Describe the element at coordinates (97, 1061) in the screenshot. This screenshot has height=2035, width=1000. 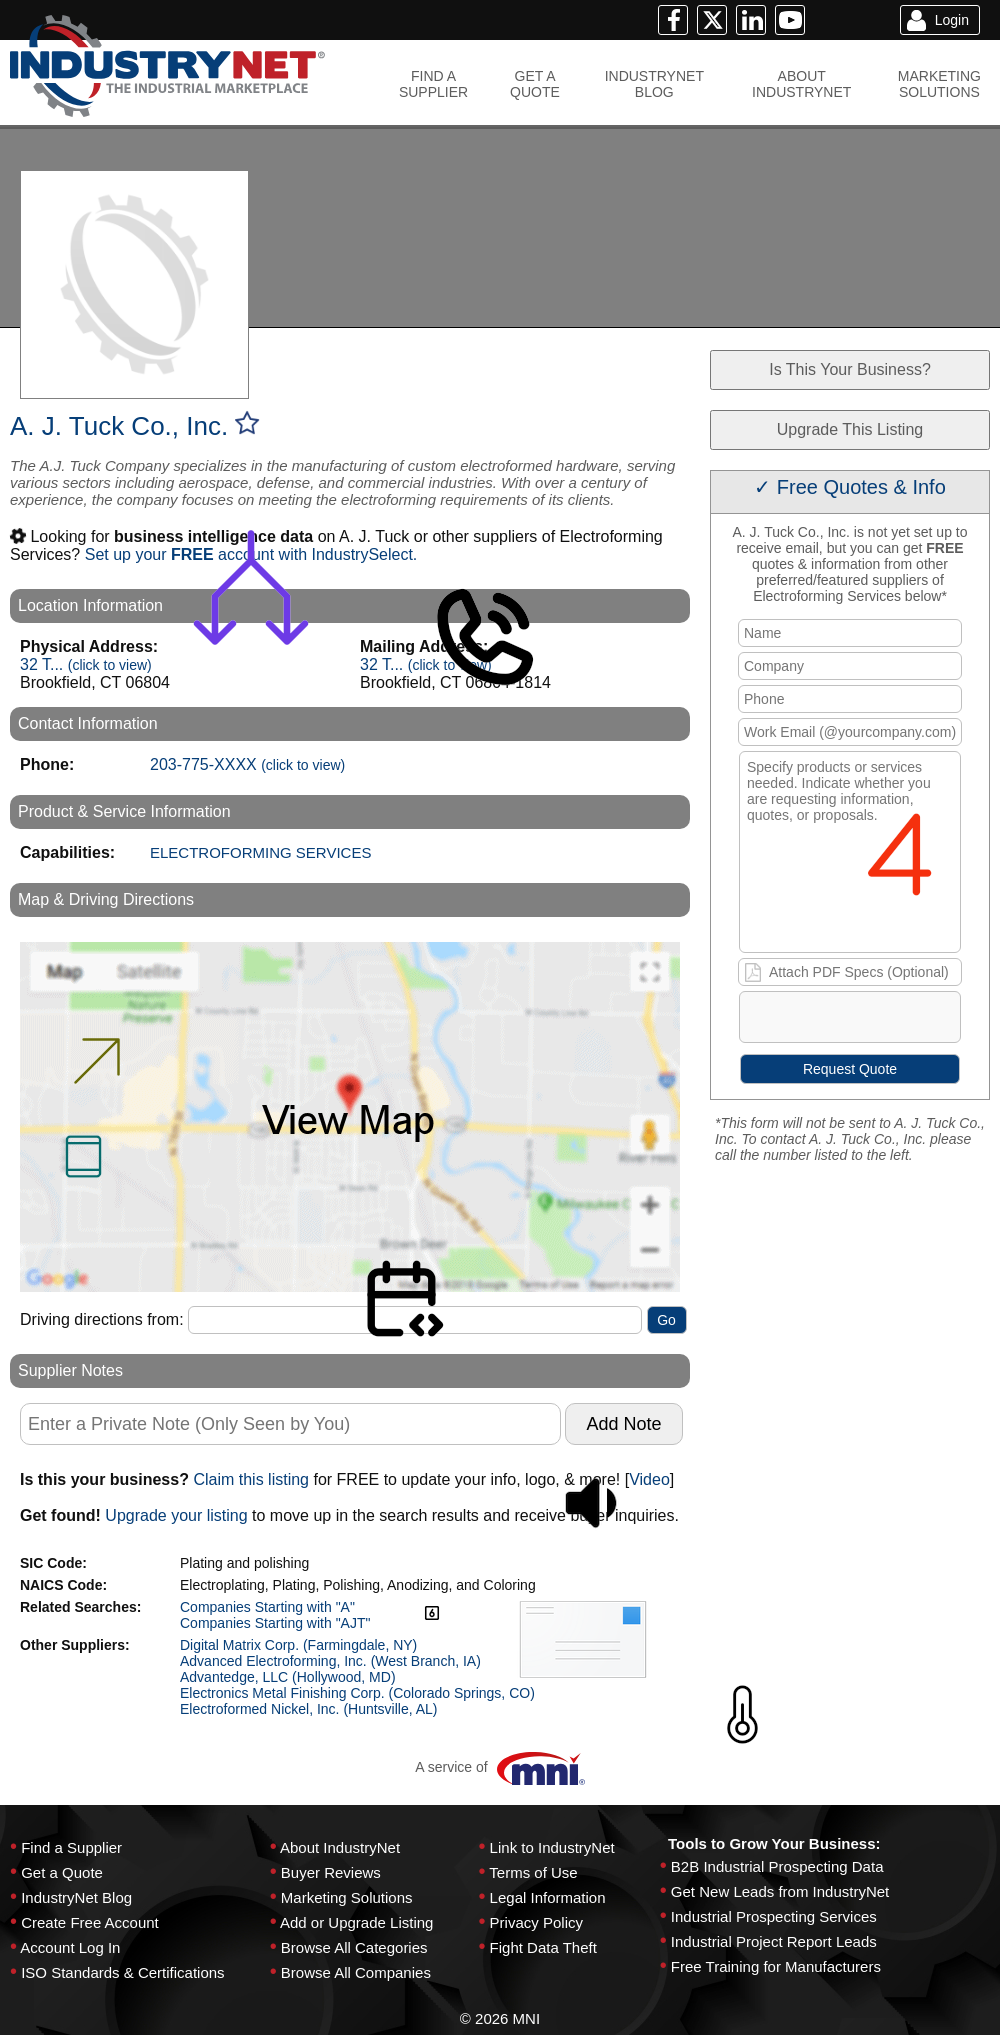
I see `open link in new tab or window` at that location.